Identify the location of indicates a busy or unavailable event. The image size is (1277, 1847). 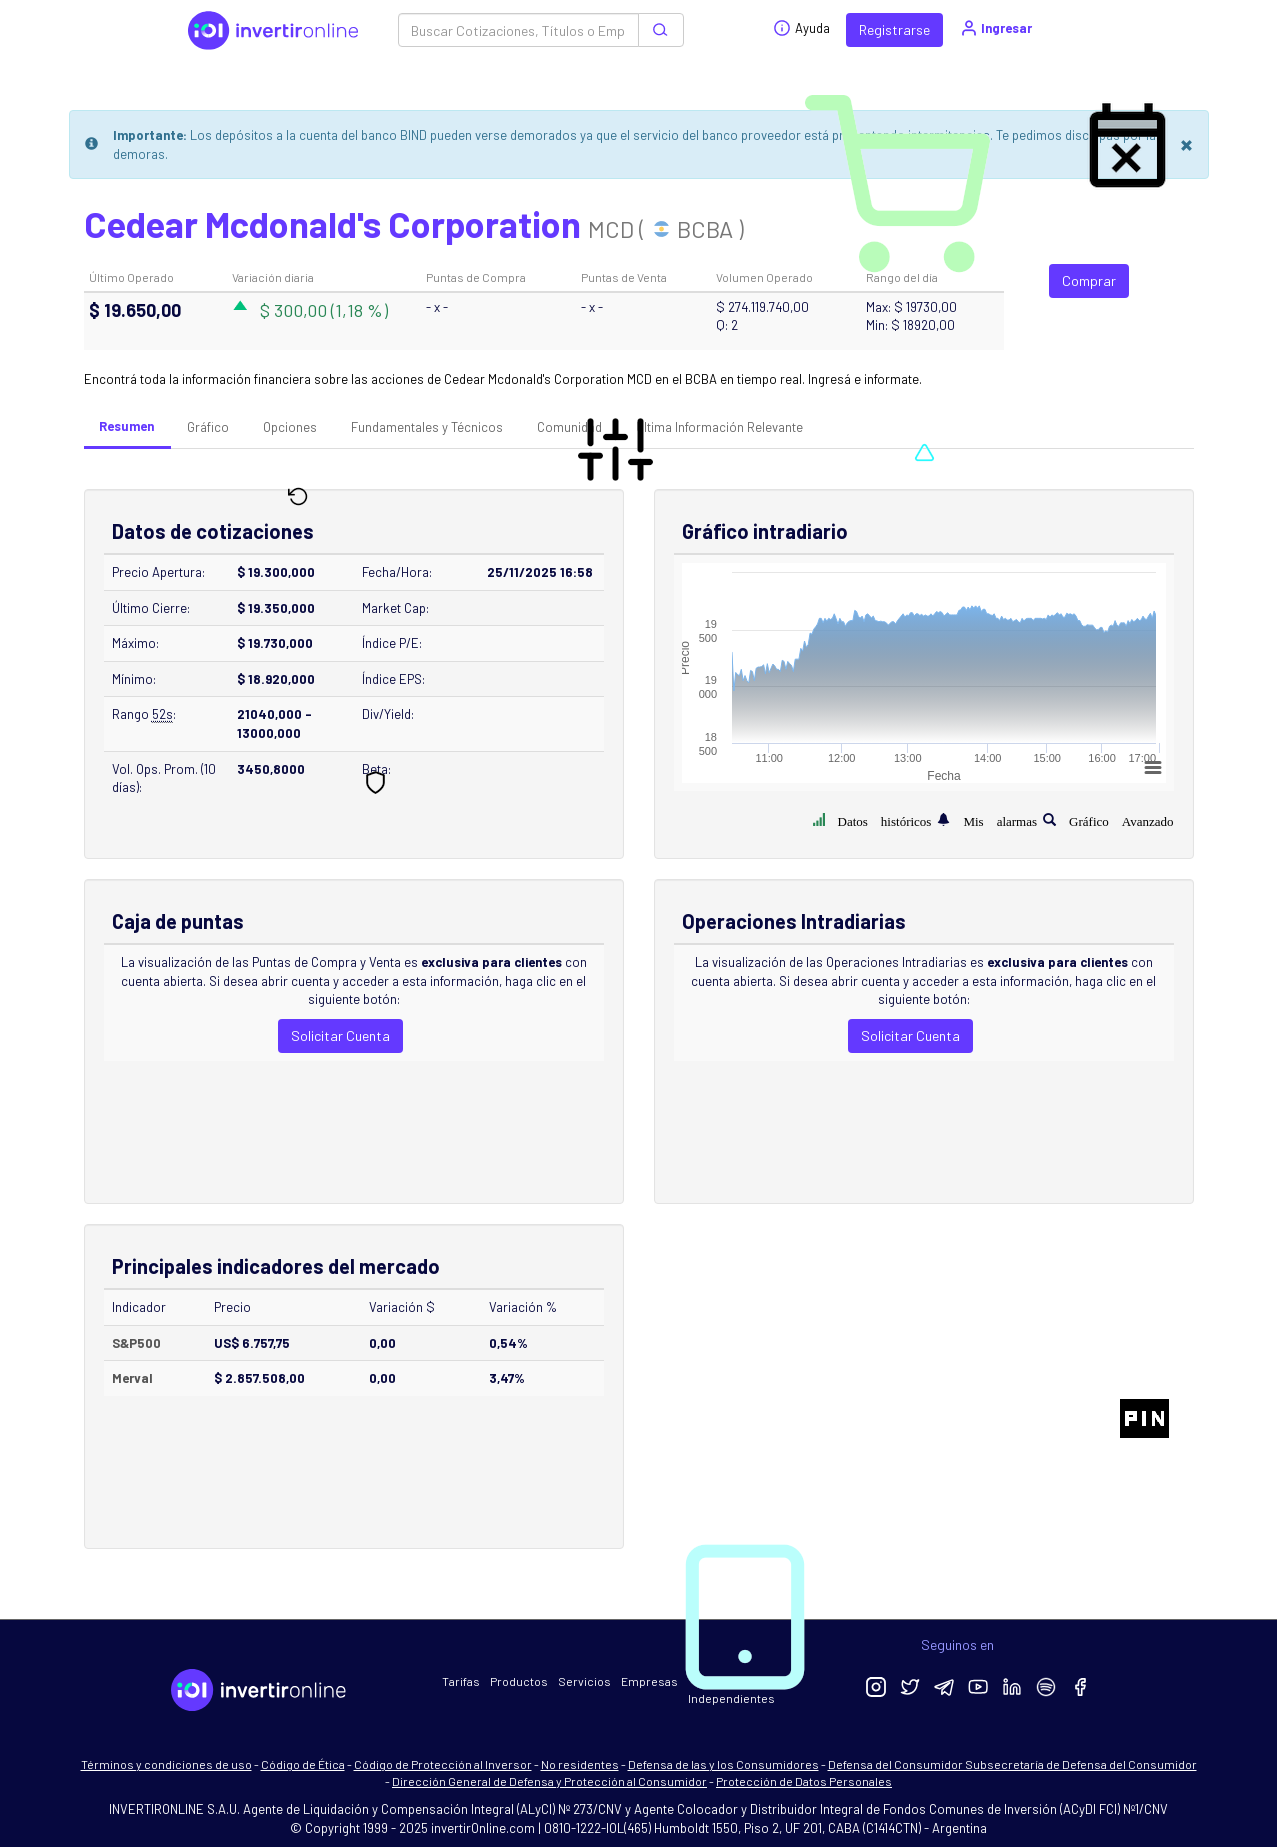
(1127, 149).